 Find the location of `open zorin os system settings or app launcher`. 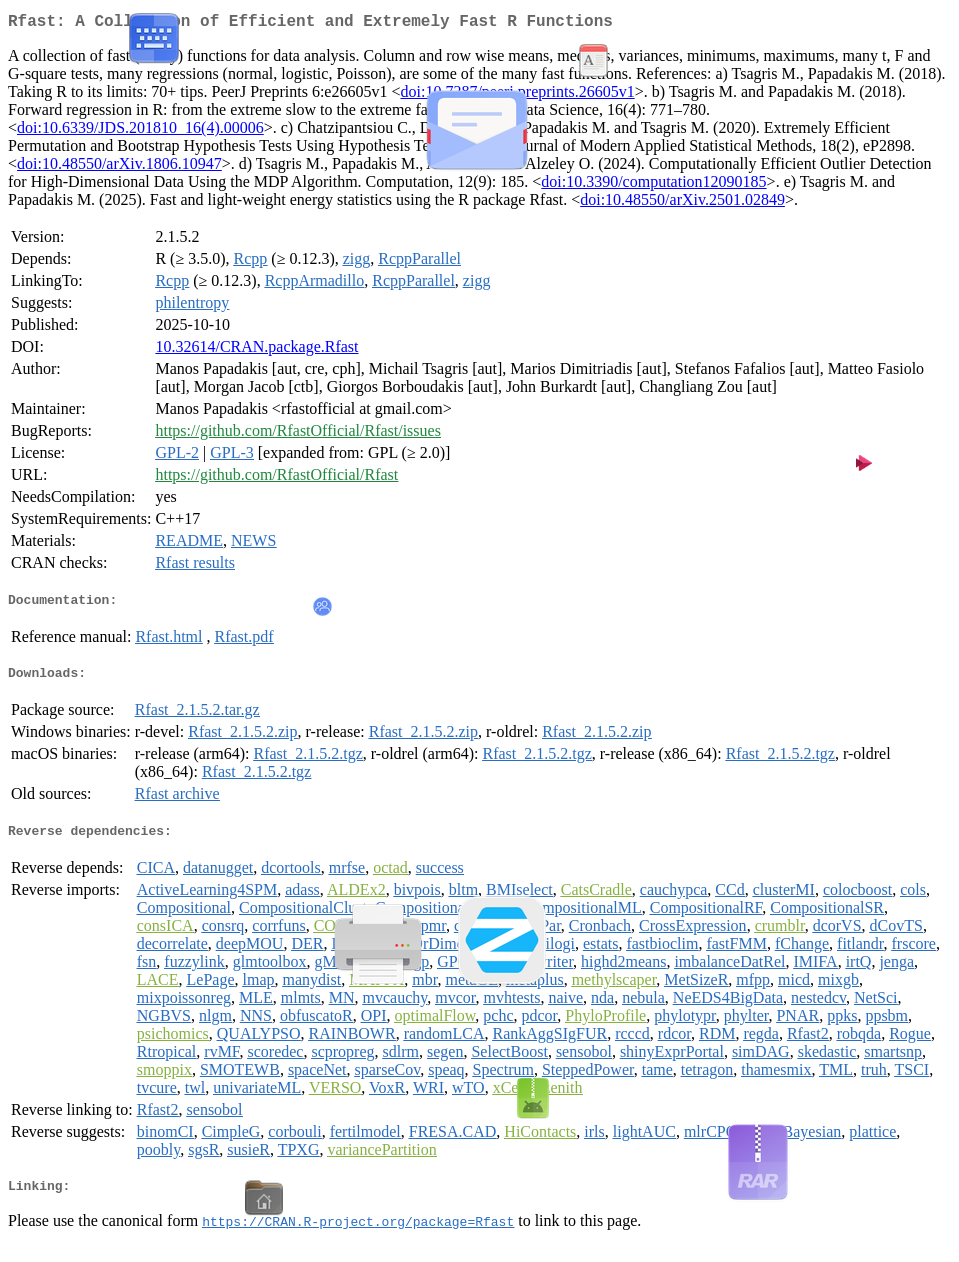

open zorin os system settings or app launcher is located at coordinates (502, 940).